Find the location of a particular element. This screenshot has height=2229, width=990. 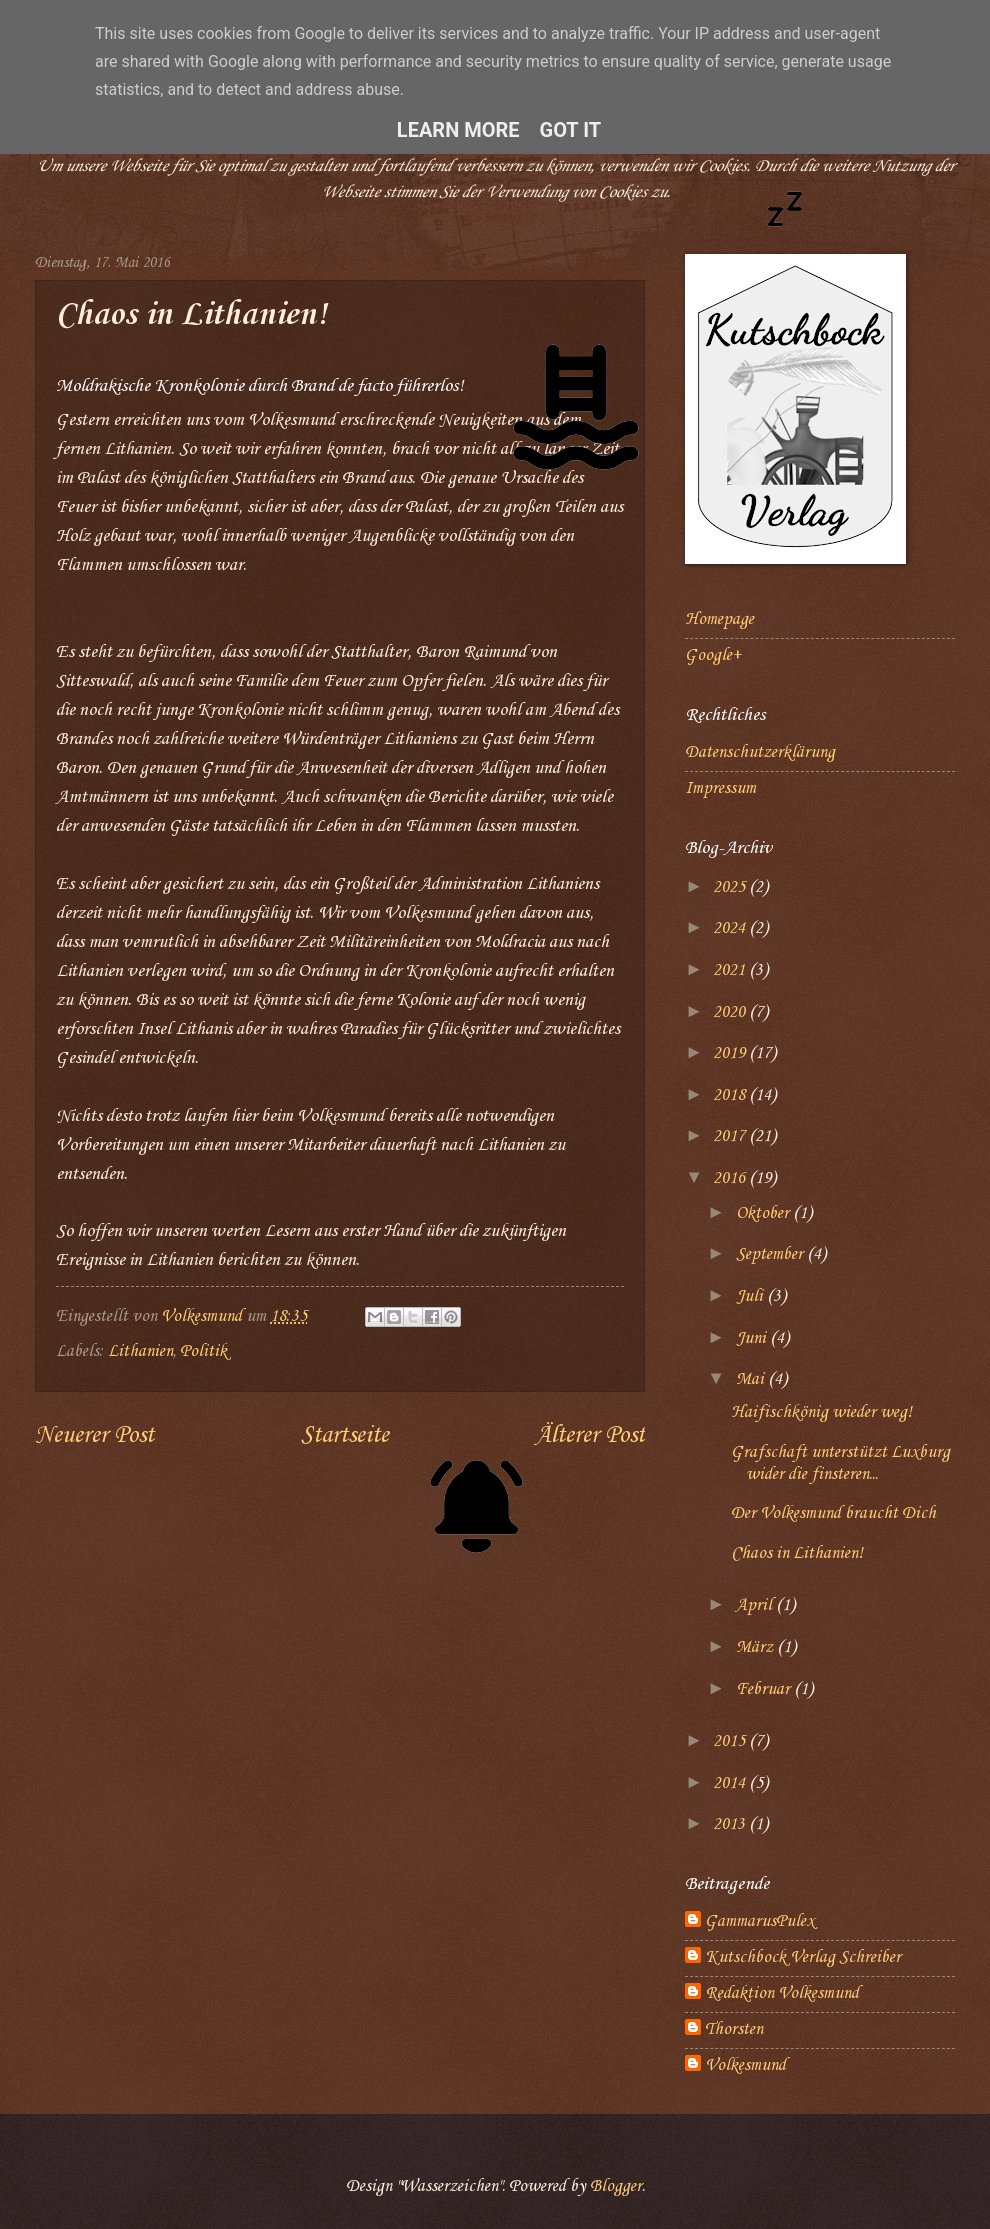

indicates new notifications are available is located at coordinates (476, 1506).